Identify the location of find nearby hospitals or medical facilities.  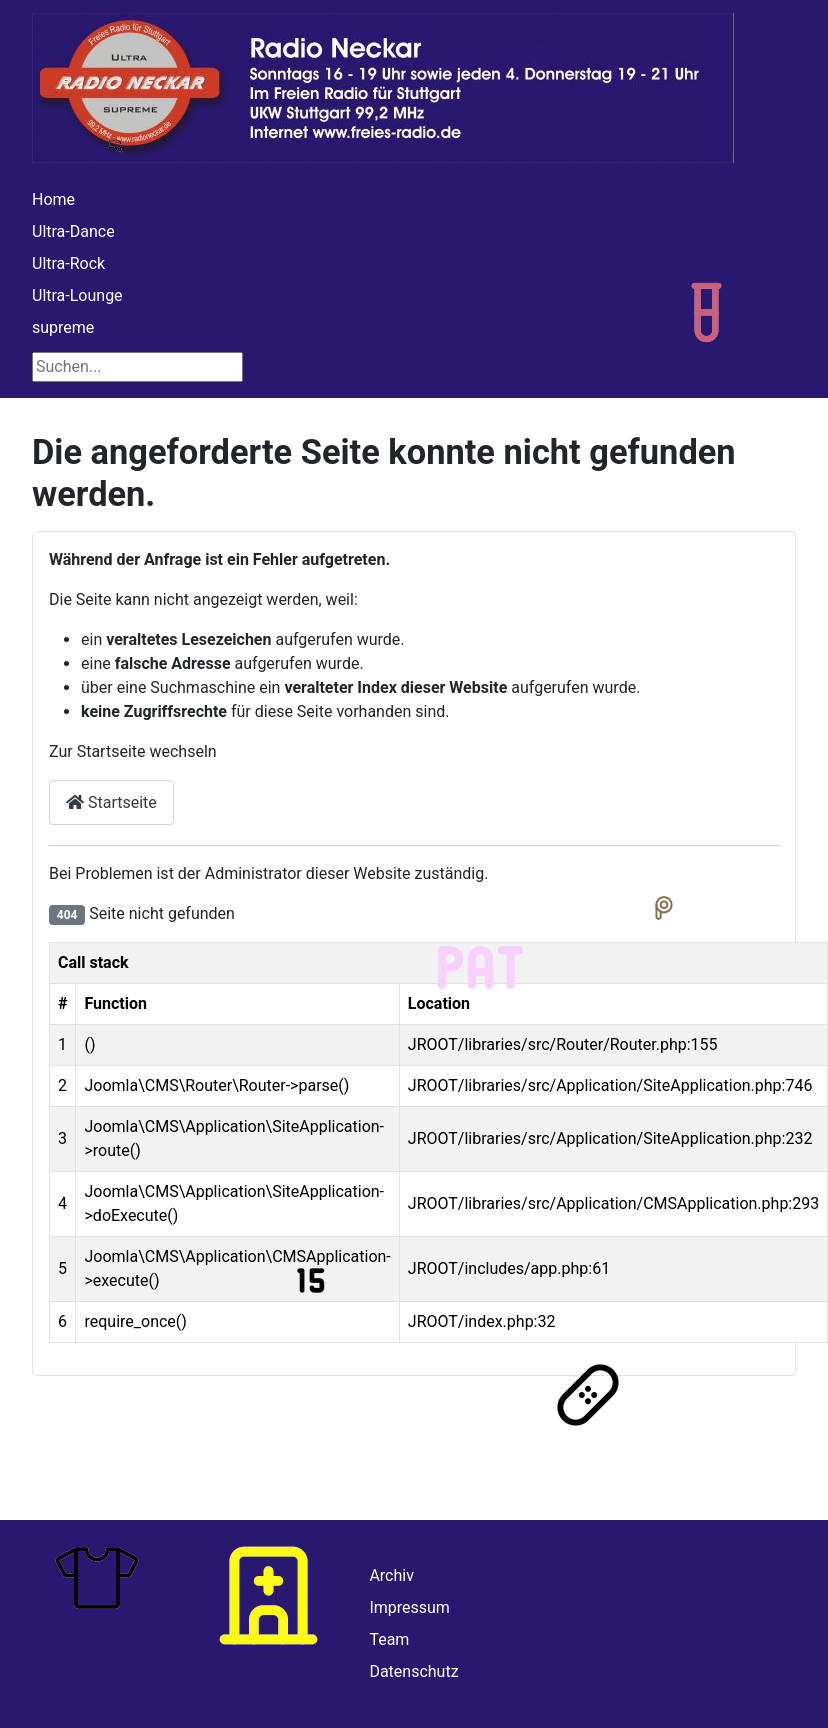
(268, 1595).